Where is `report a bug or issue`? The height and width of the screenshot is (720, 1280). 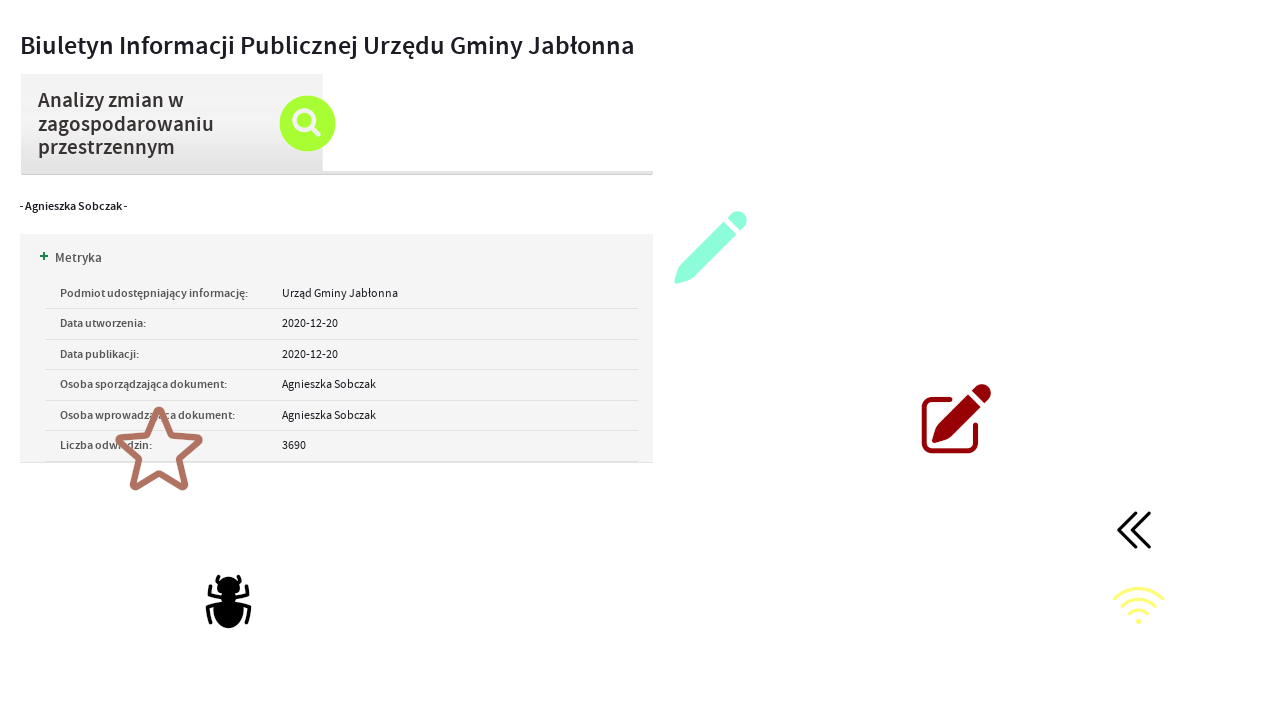
report a bug or issue is located at coordinates (228, 601).